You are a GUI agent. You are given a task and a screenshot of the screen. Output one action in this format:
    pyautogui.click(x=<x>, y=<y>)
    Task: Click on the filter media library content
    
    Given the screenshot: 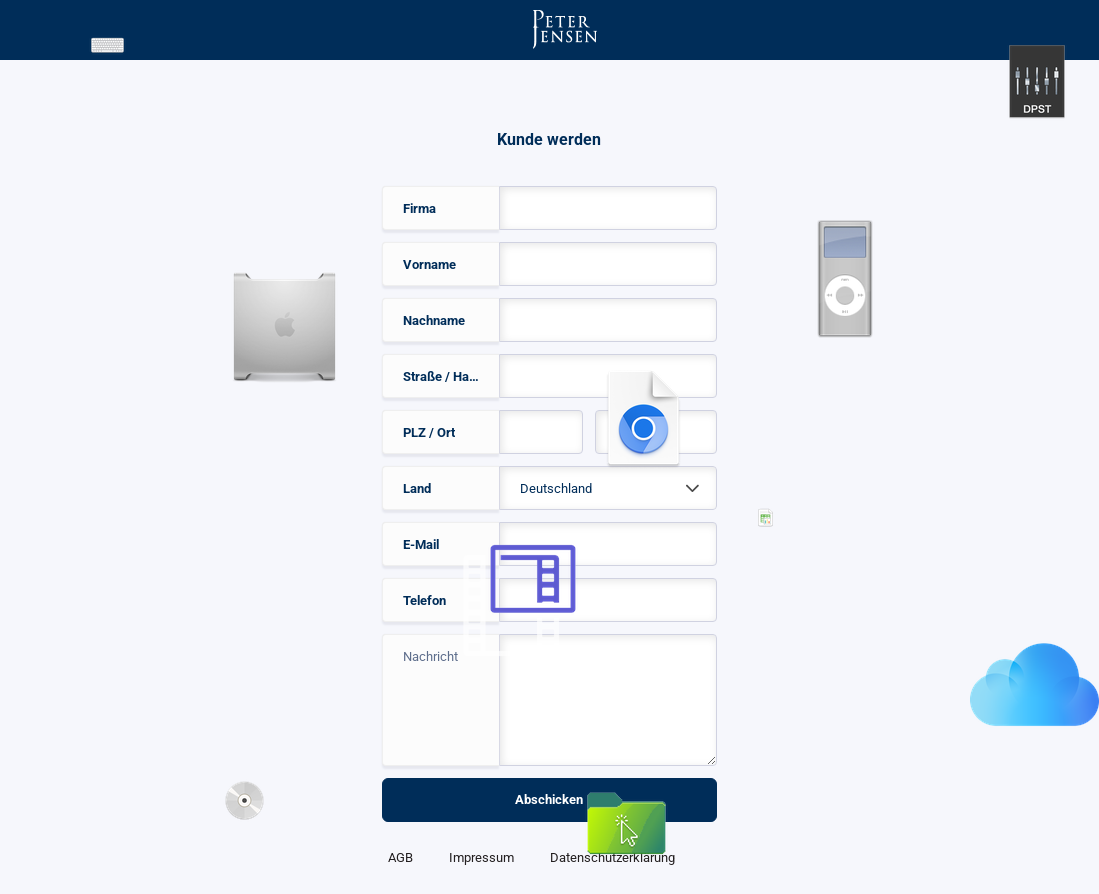 What is the action you would take?
    pyautogui.click(x=519, y=600)
    